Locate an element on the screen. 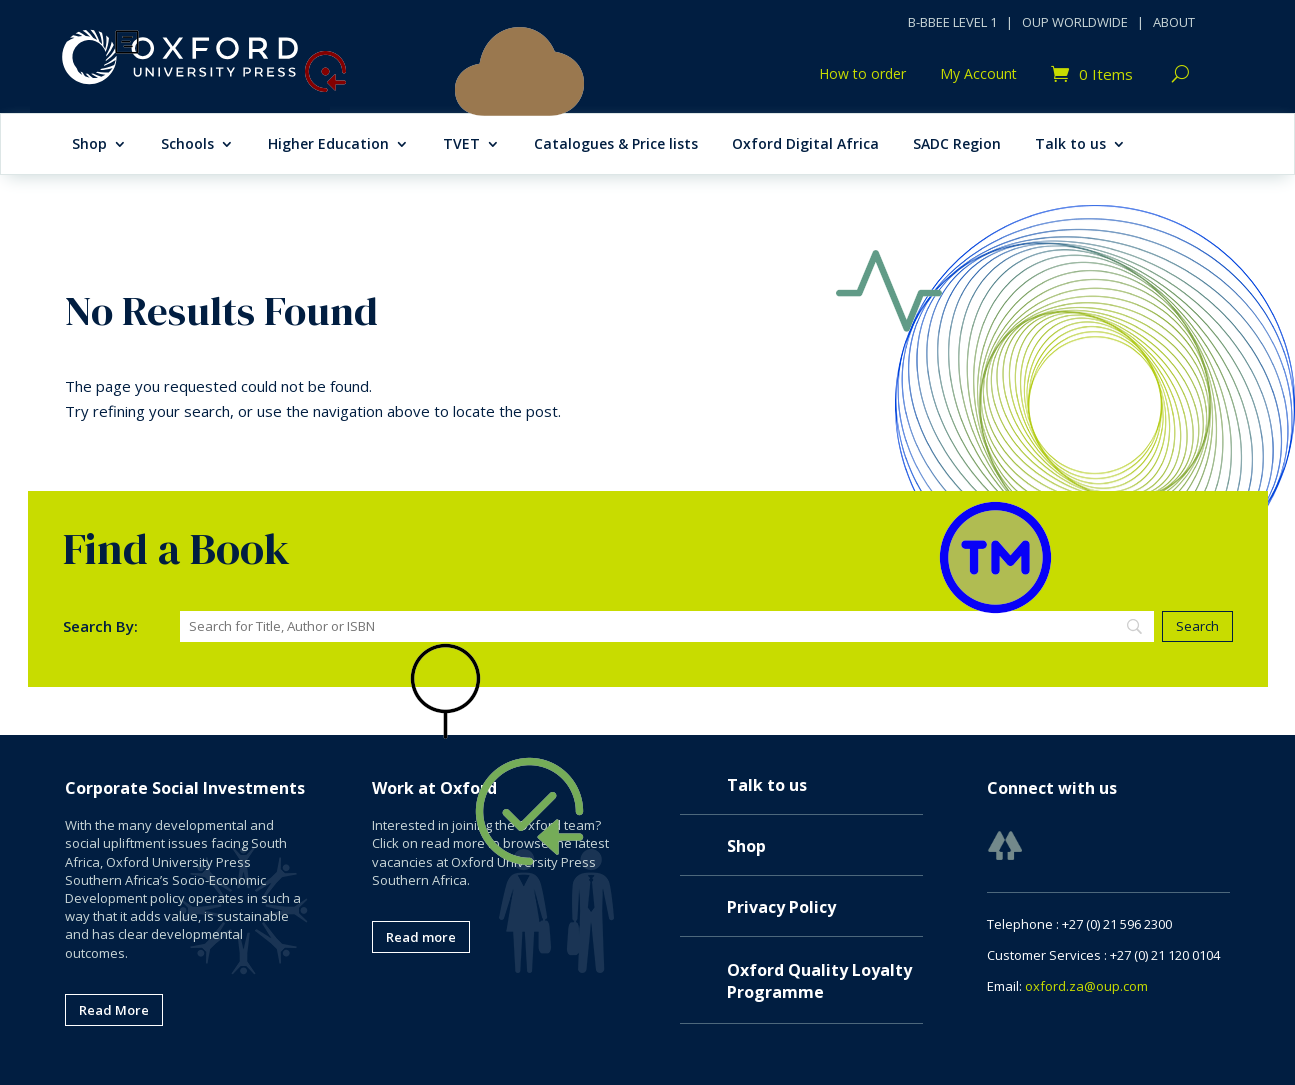 This screenshot has width=1295, height=1085. indicates a tracked issue has been closed and completed is located at coordinates (529, 811).